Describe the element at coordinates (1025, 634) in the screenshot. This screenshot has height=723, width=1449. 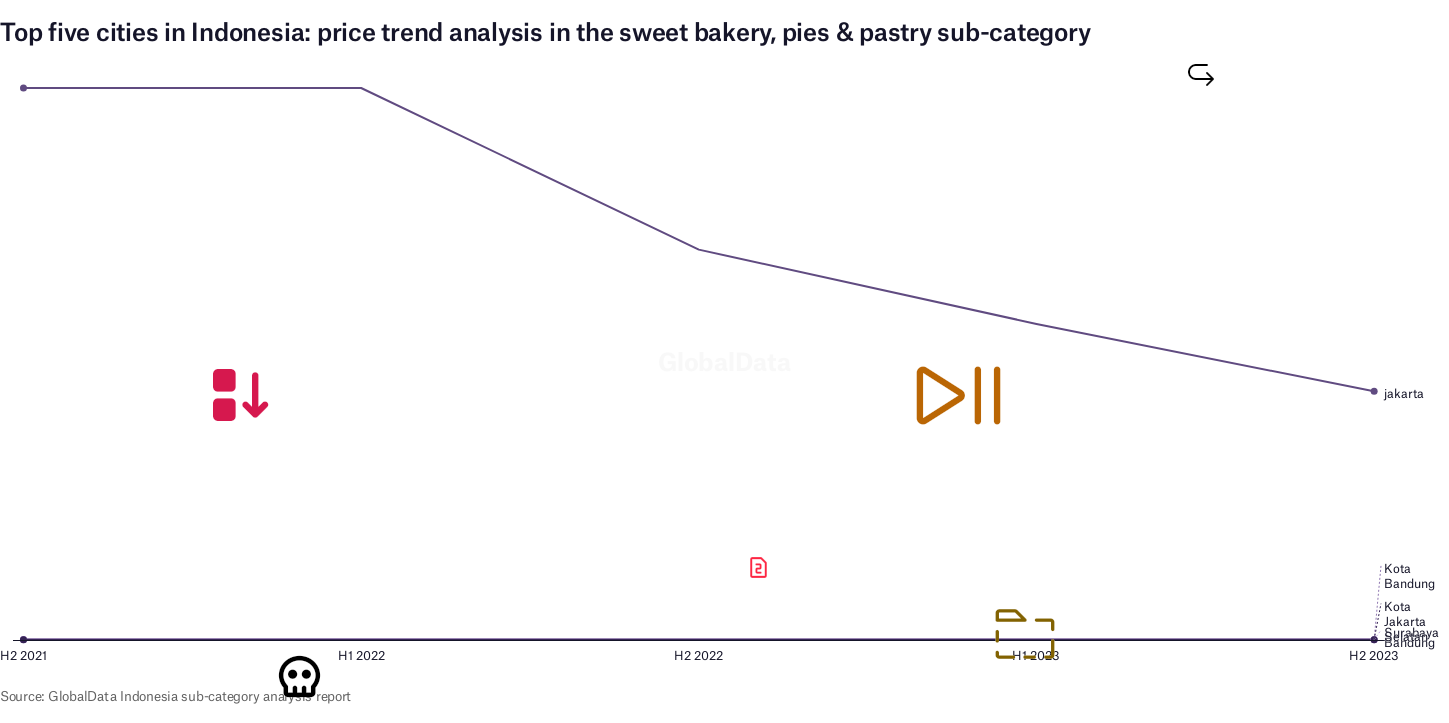
I see `create a new folder` at that location.